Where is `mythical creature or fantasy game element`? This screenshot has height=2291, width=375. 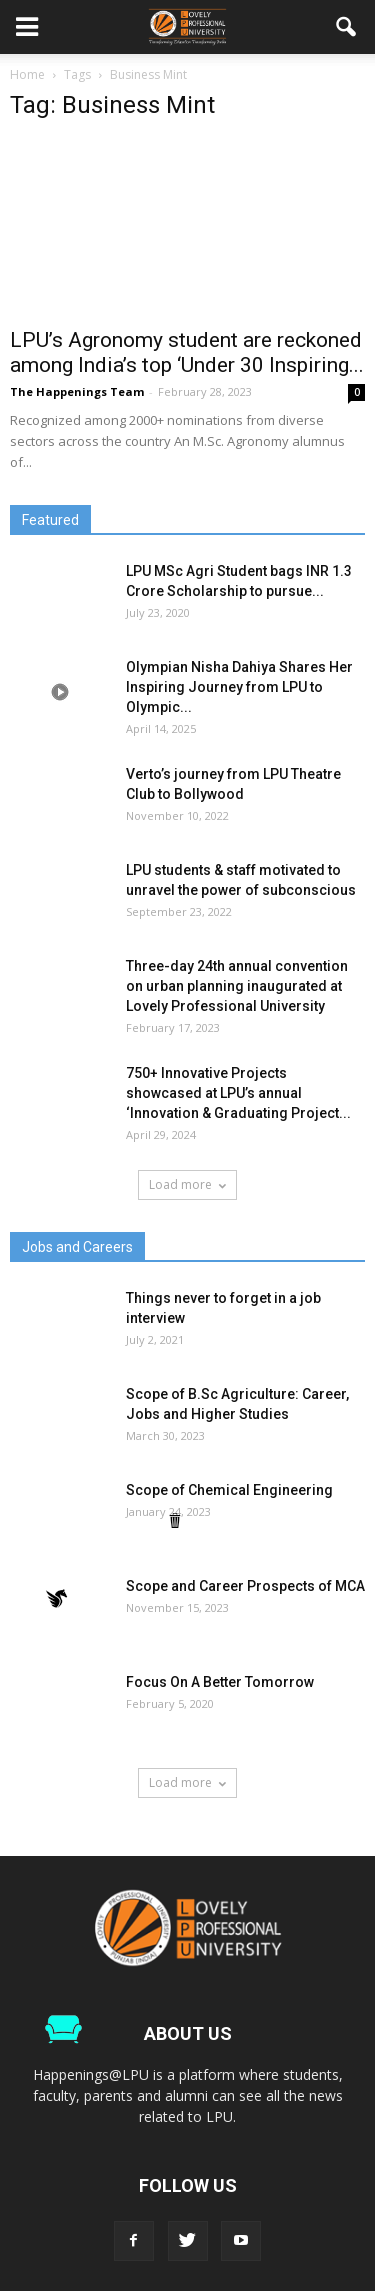
mythical creature or fantasy game element is located at coordinates (56, 1598).